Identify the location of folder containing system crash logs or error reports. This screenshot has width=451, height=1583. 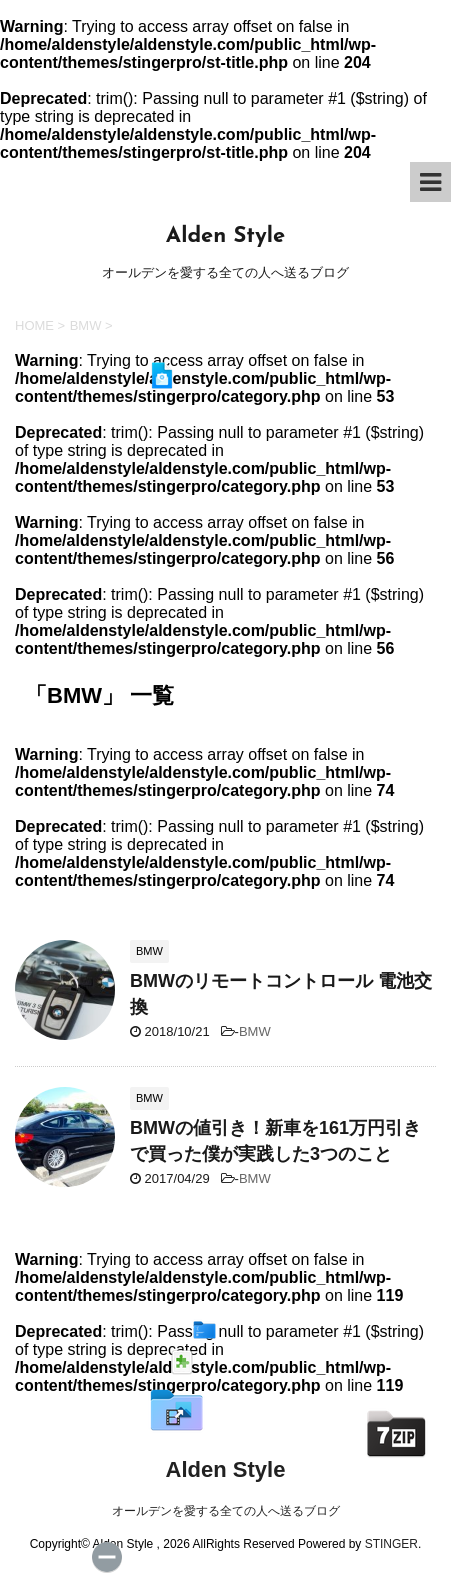
(204, 1330).